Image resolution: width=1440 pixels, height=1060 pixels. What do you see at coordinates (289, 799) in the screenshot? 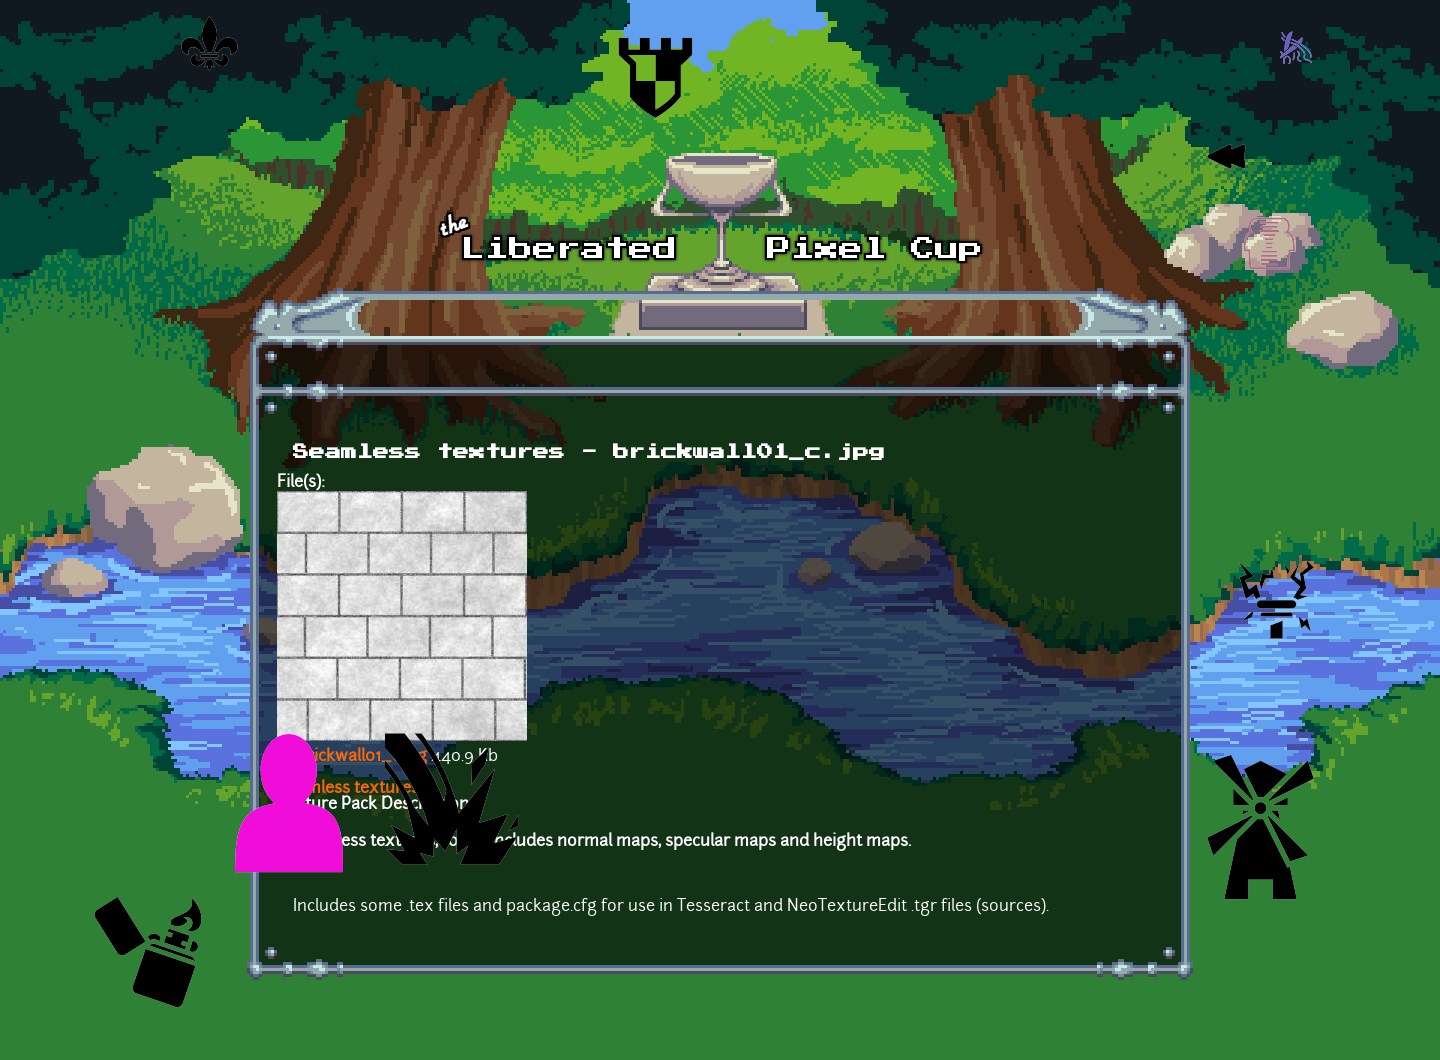
I see `view your character profile` at bounding box center [289, 799].